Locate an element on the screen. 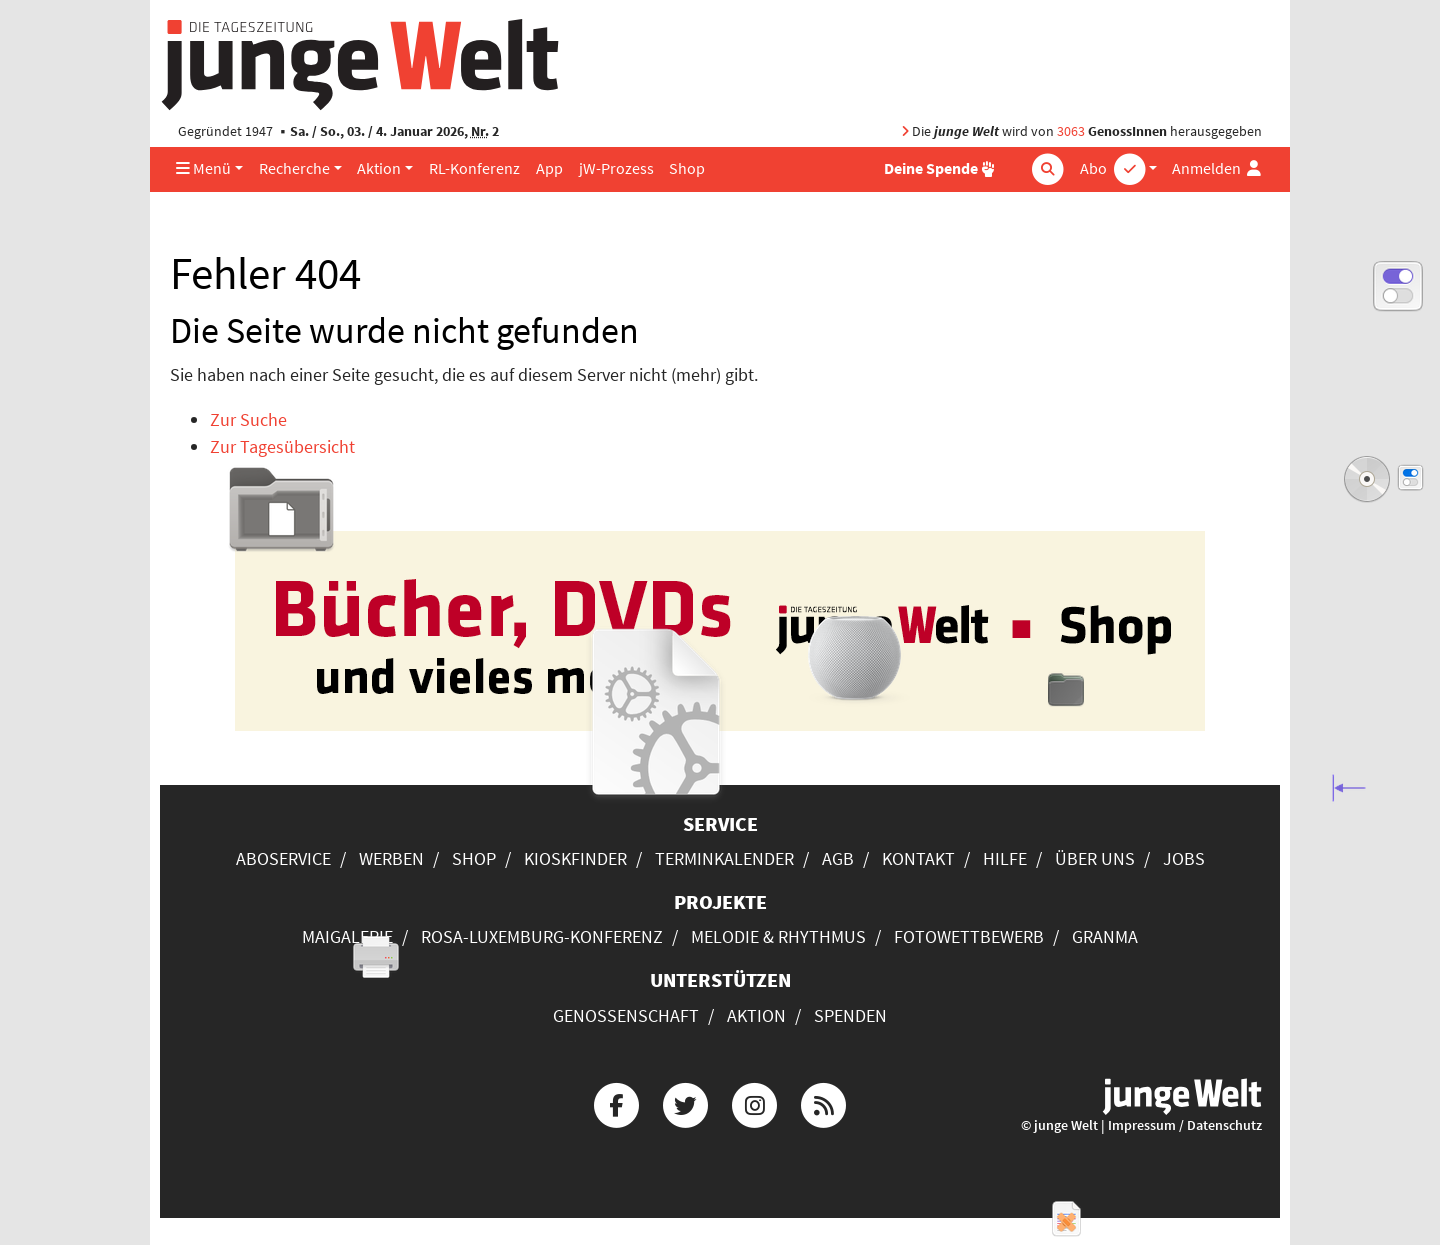 This screenshot has width=1440, height=1245. access printer settings and options is located at coordinates (376, 957).